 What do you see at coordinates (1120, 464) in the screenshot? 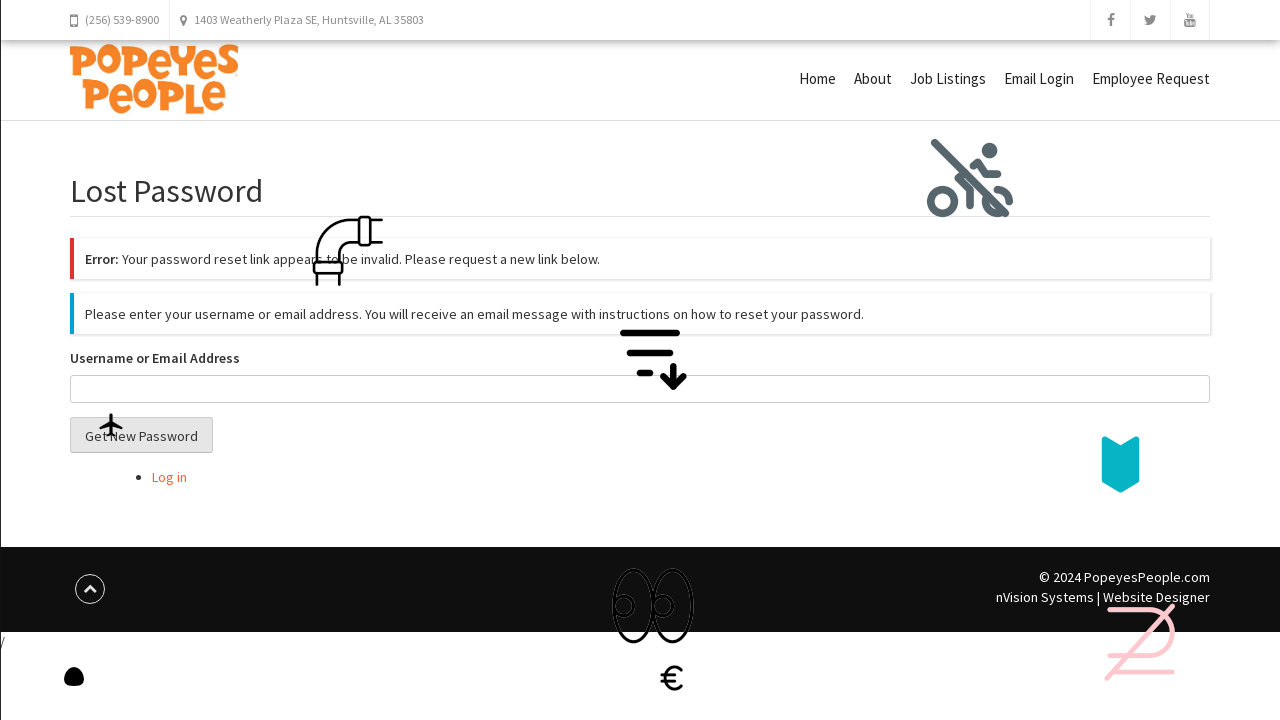
I see `indicates verified or certified status` at bounding box center [1120, 464].